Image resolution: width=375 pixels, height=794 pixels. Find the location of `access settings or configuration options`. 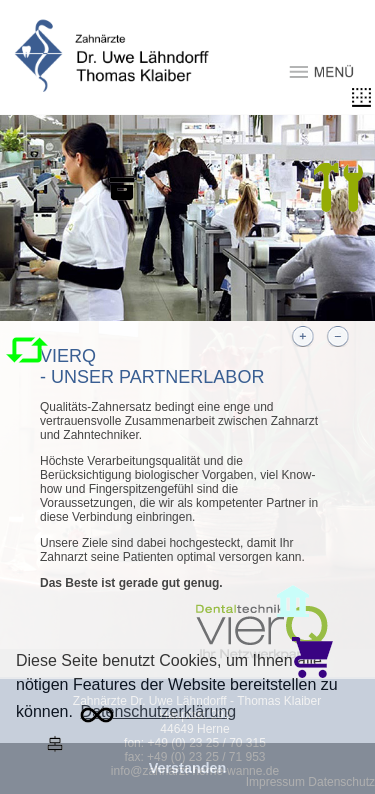

access settings or configuration options is located at coordinates (338, 187).